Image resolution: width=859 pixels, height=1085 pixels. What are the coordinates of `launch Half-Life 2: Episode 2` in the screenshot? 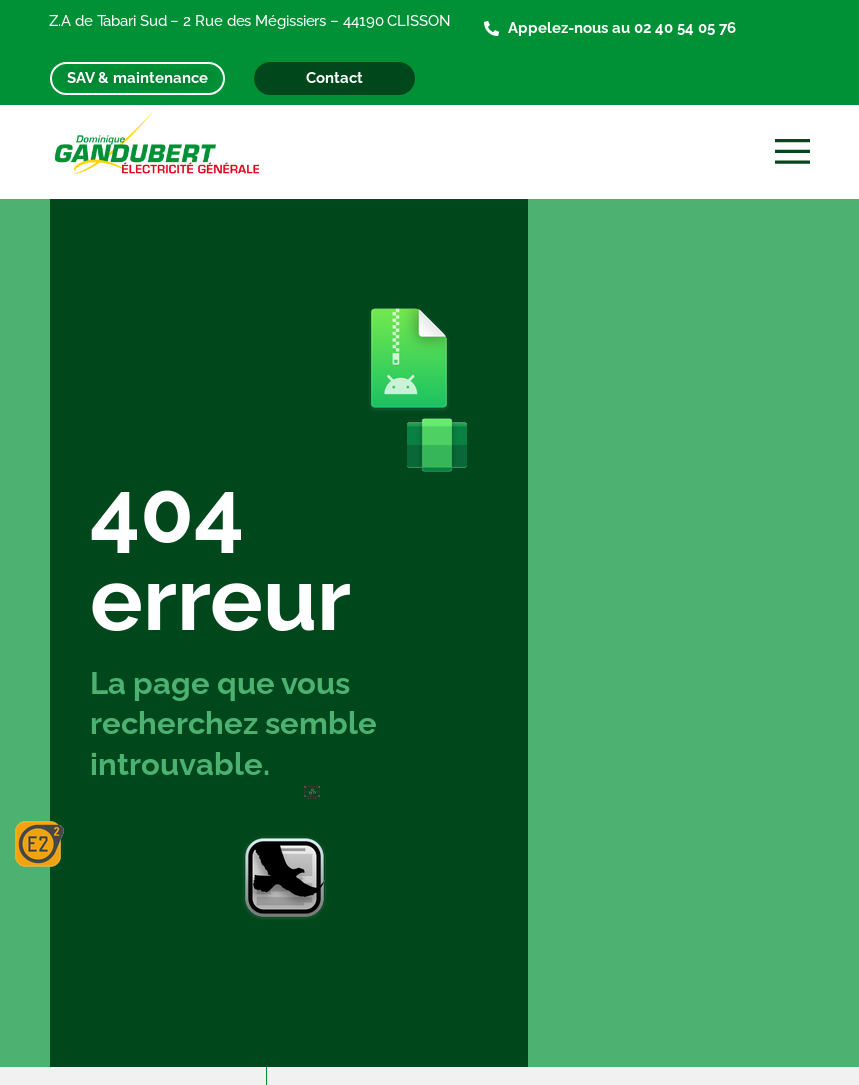 It's located at (38, 844).